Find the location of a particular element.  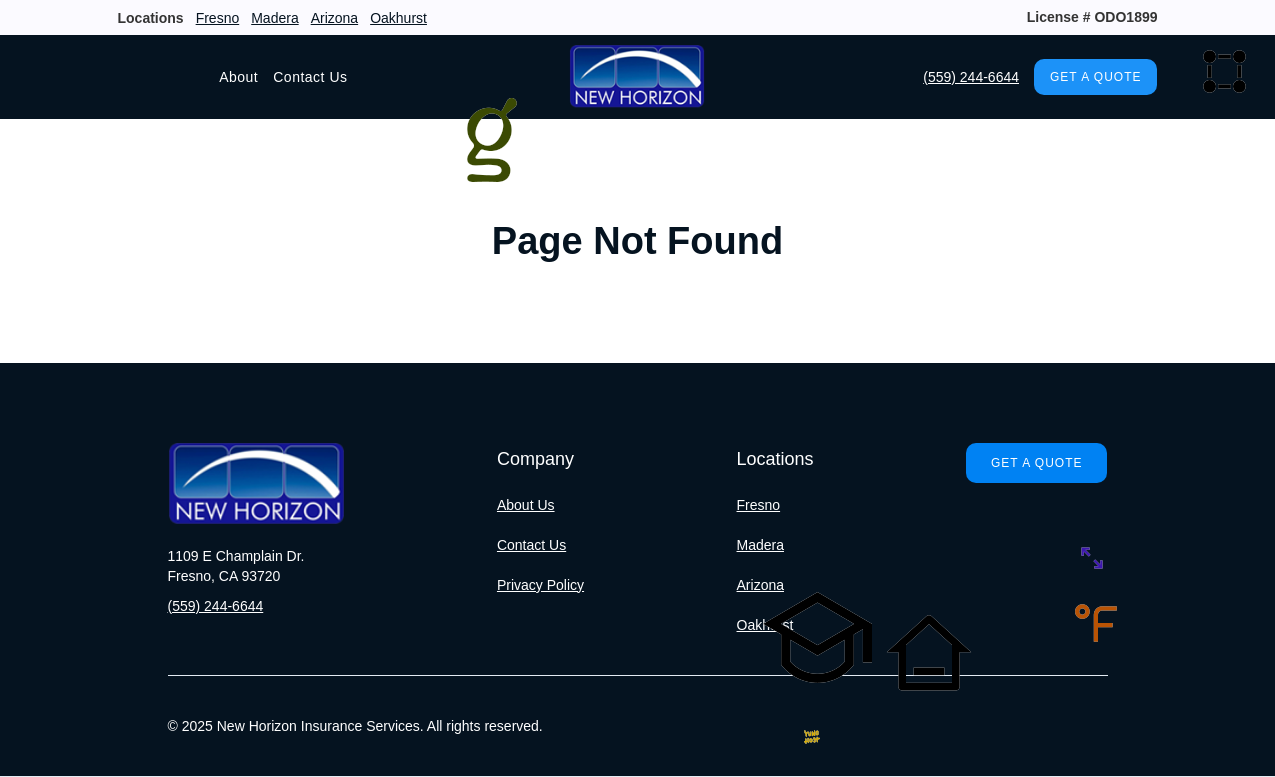

open Goodreads app is located at coordinates (492, 140).